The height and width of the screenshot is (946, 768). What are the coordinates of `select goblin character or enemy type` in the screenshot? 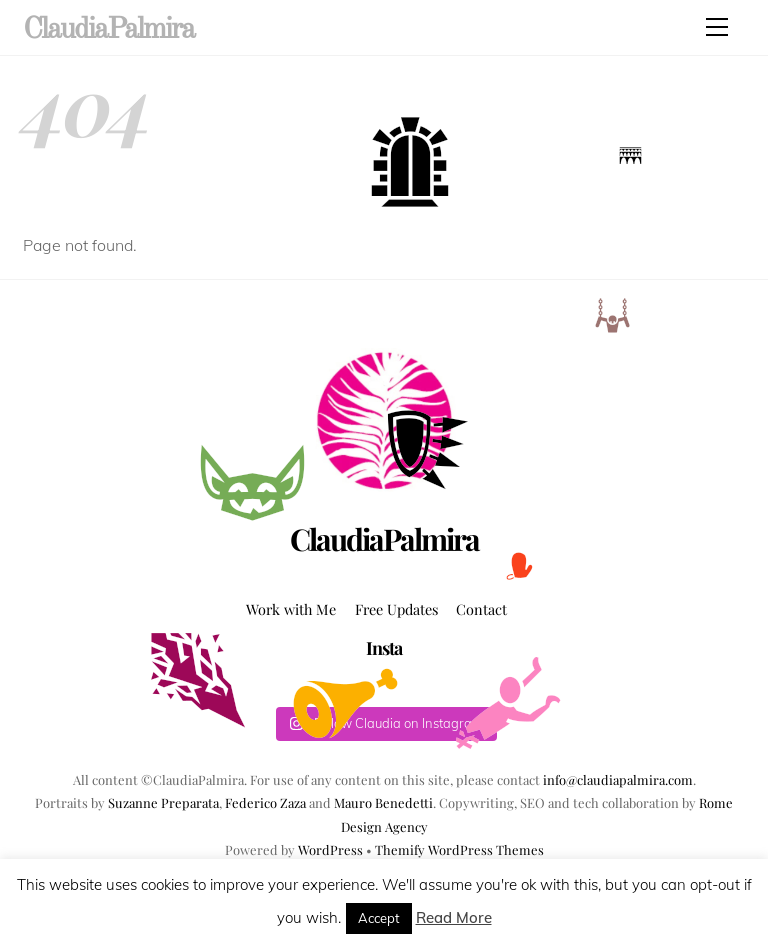 It's located at (252, 485).